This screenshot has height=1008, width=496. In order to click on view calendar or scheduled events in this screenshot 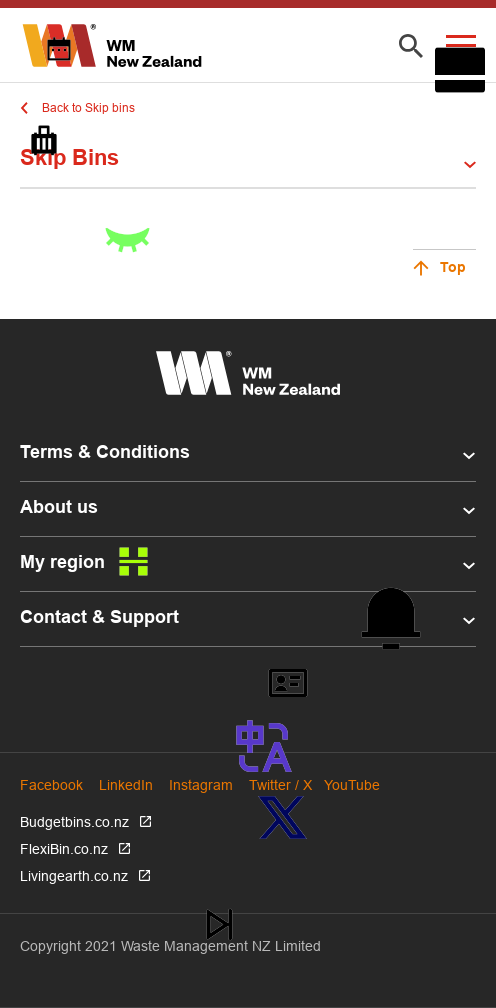, I will do `click(59, 50)`.